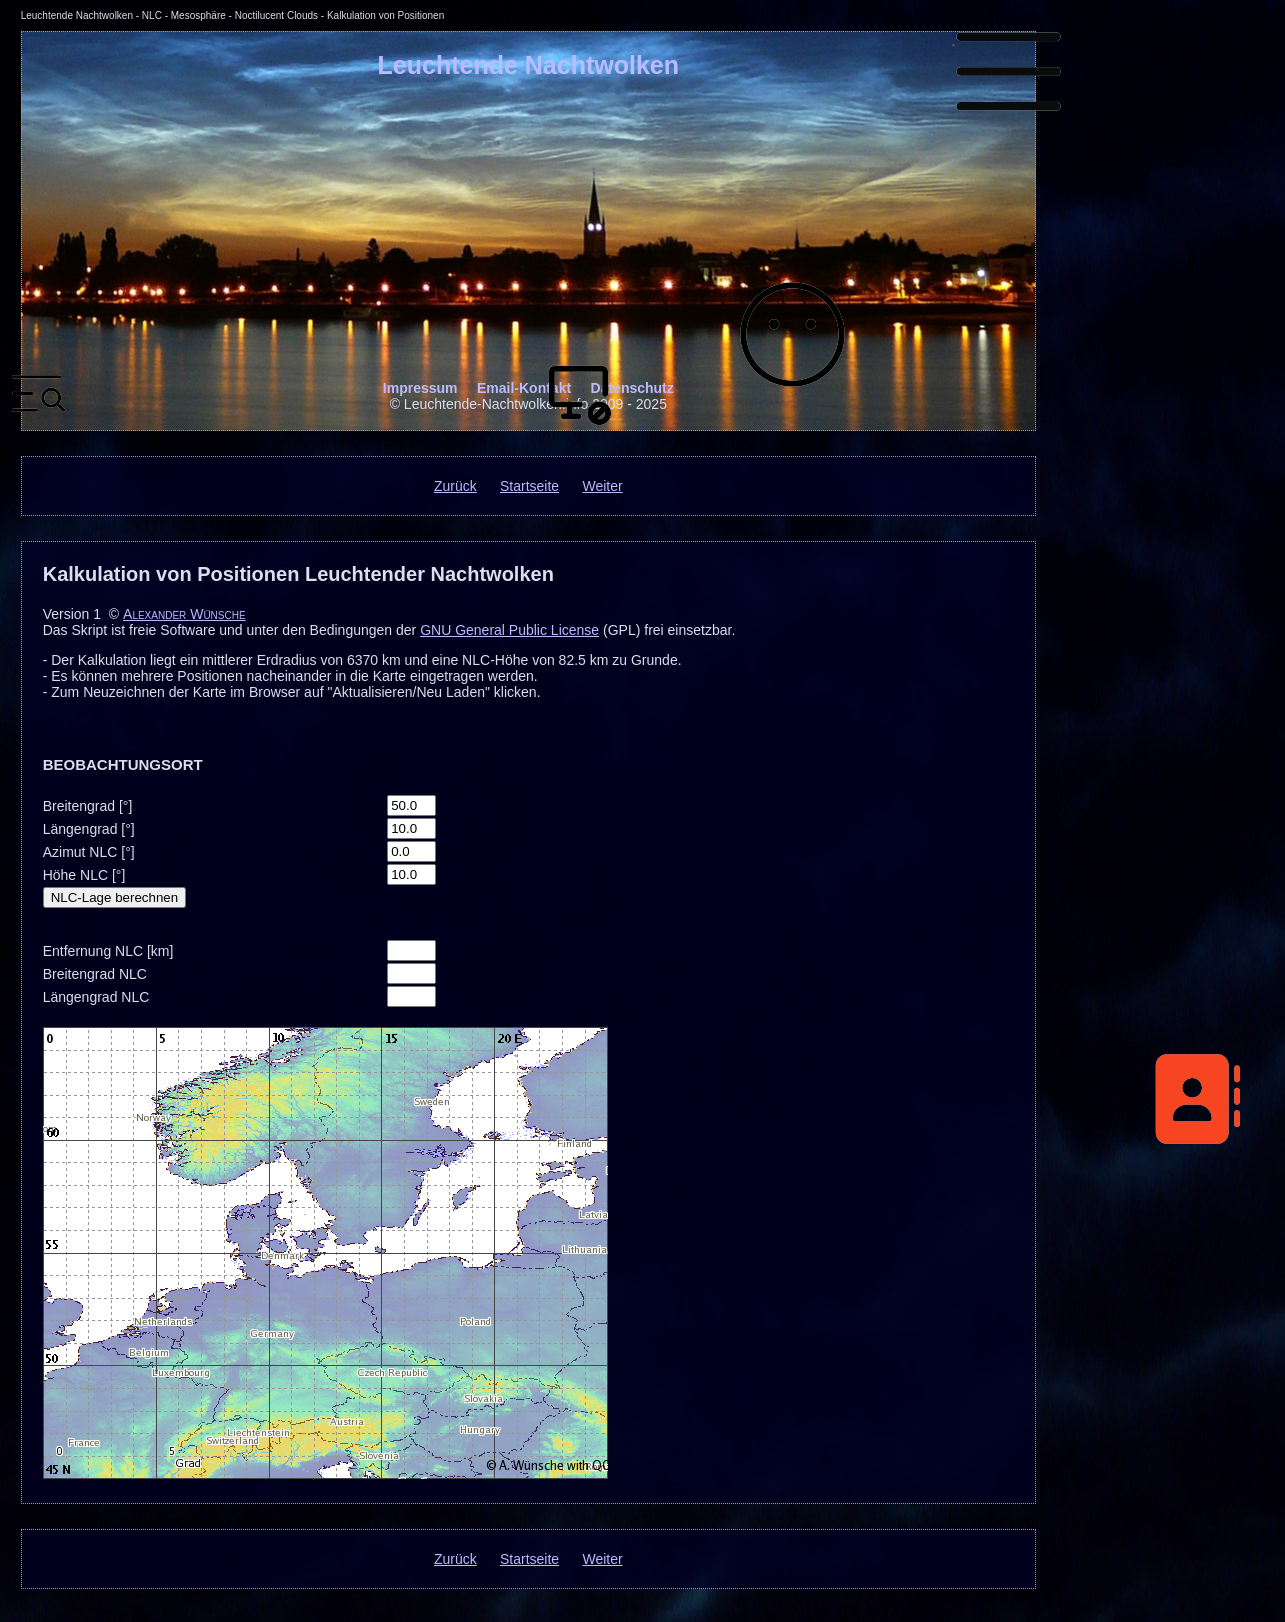 The image size is (1285, 1622). I want to click on cancel or disconnect desktop device, so click(578, 392).